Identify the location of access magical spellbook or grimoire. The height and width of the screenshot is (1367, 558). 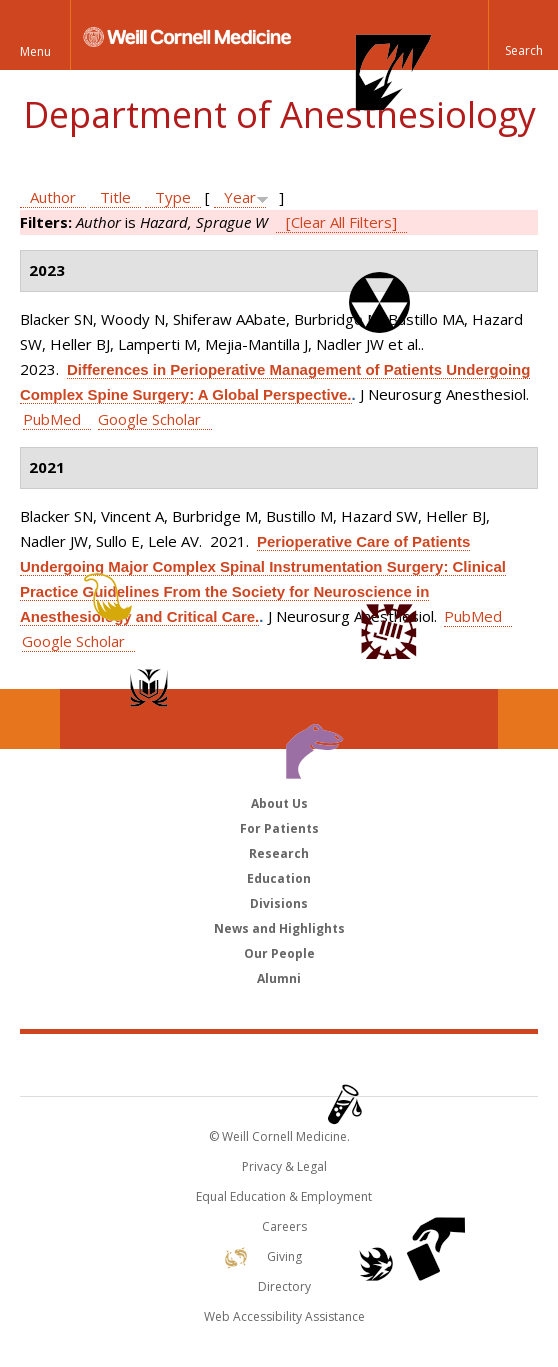
(149, 688).